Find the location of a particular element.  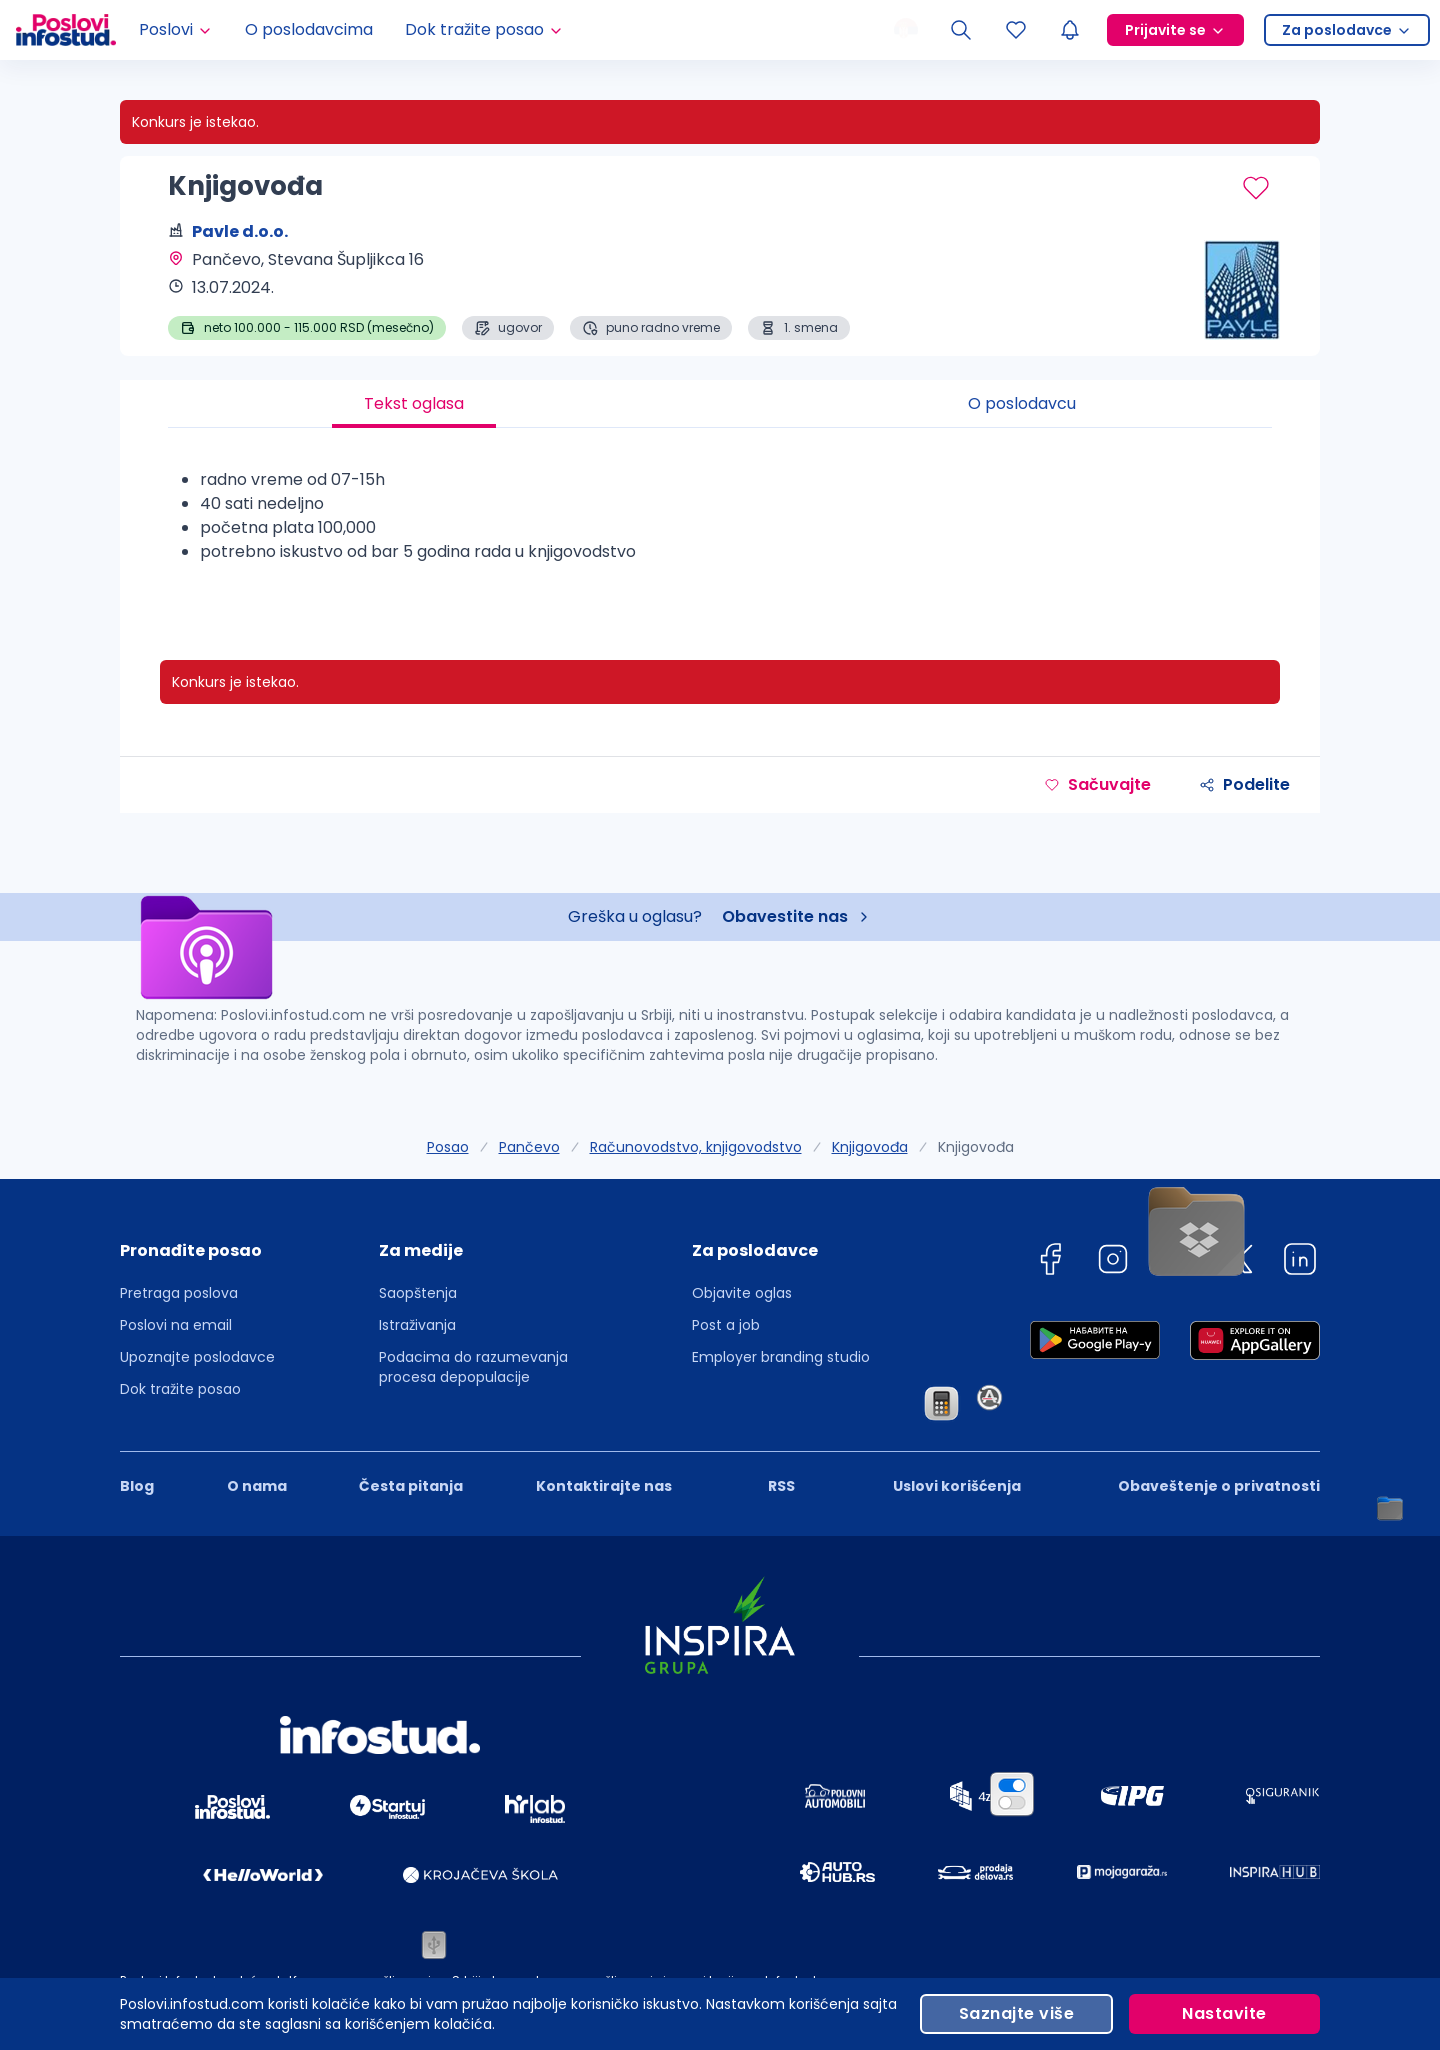

open your dropbox synced folder is located at coordinates (1196, 1231).